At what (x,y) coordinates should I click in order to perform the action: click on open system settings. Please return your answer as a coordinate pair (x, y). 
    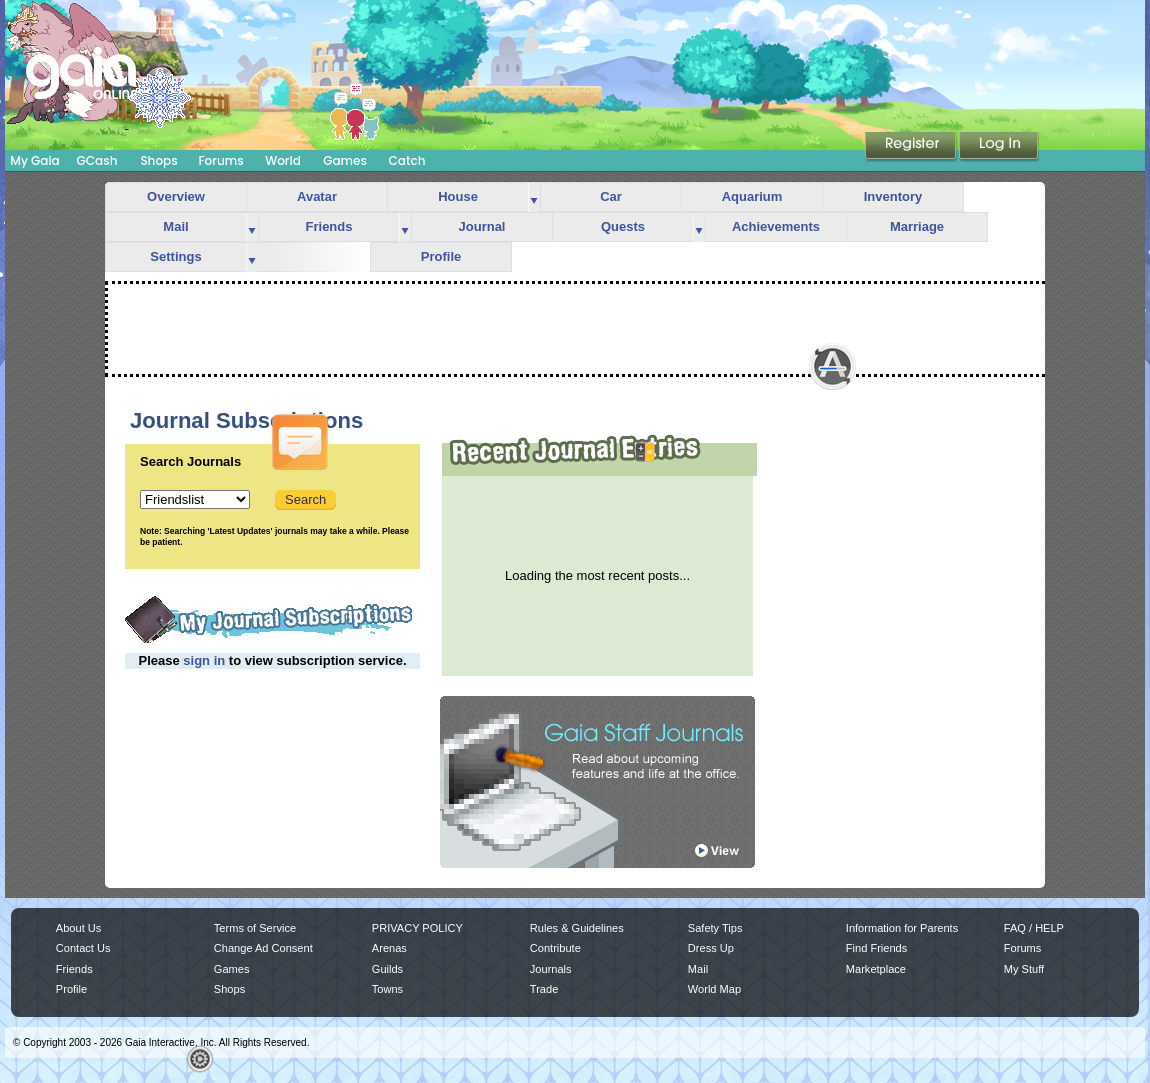
    Looking at the image, I should click on (200, 1059).